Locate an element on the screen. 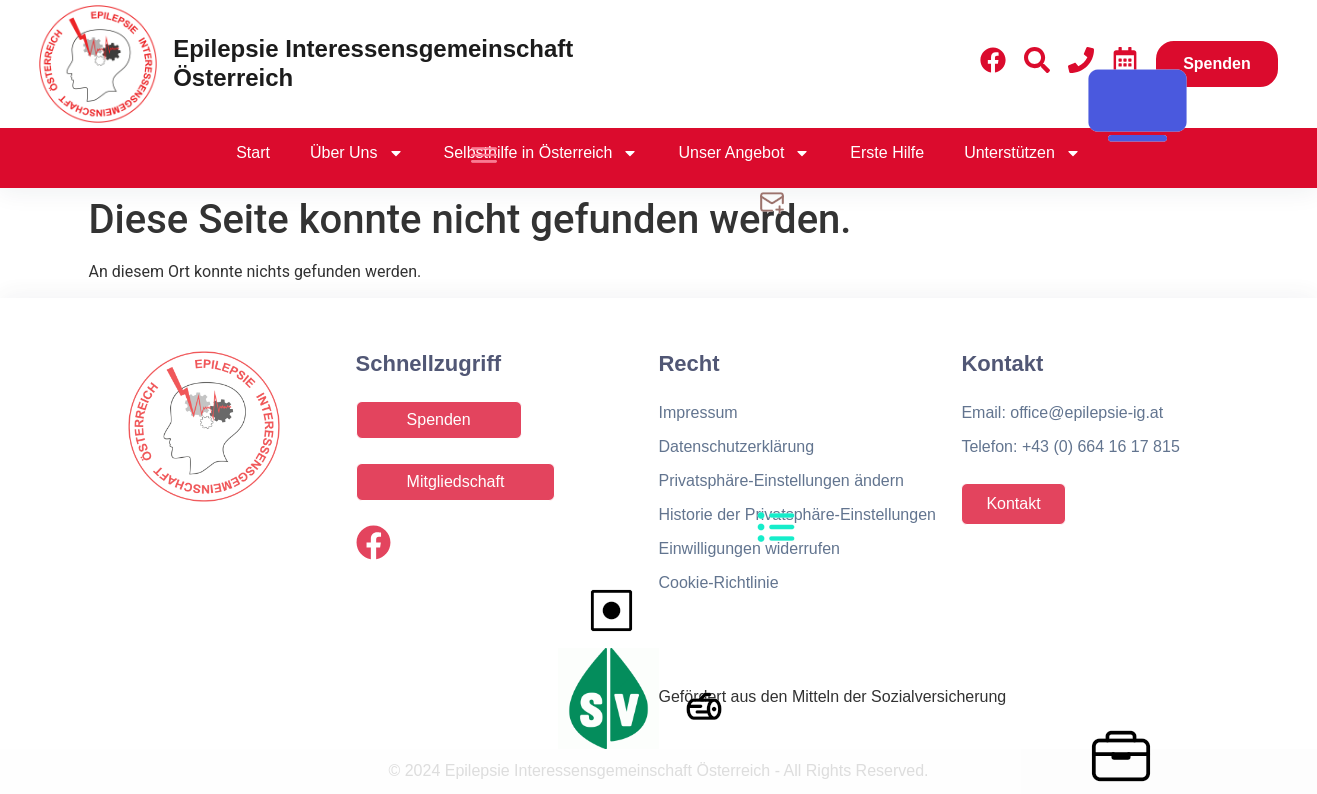 Image resolution: width=1317 pixels, height=794 pixels. access work or business-related content is located at coordinates (1121, 756).